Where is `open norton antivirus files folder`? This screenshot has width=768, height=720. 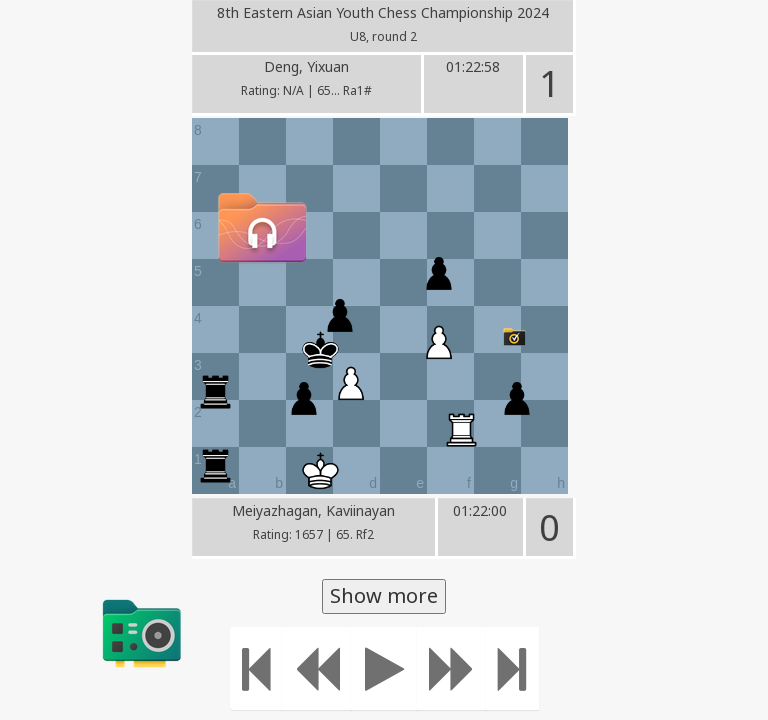 open norton antivirus files folder is located at coordinates (514, 337).